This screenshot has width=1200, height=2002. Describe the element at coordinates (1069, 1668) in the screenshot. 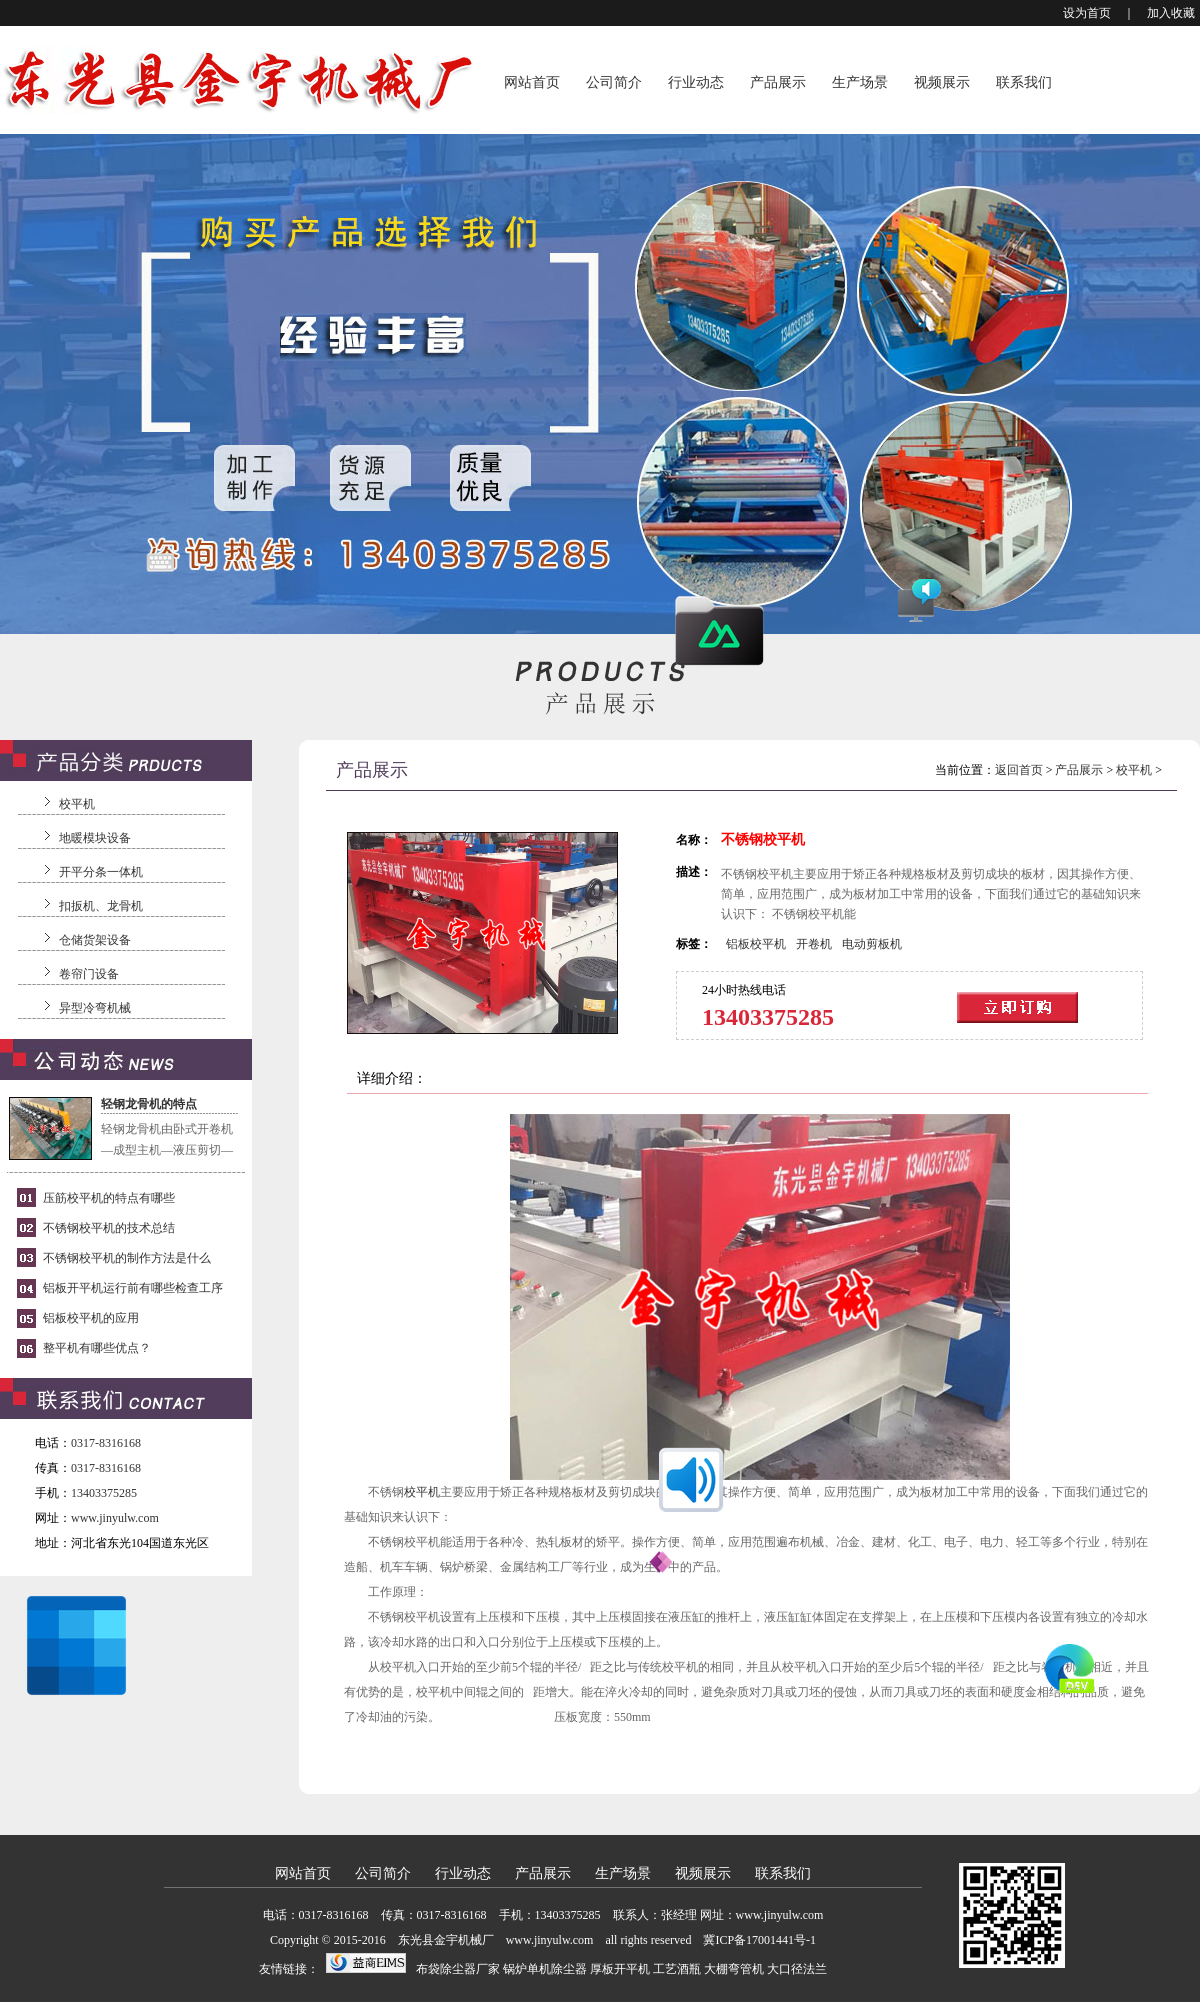

I see `open microsoft edge developer browser` at that location.